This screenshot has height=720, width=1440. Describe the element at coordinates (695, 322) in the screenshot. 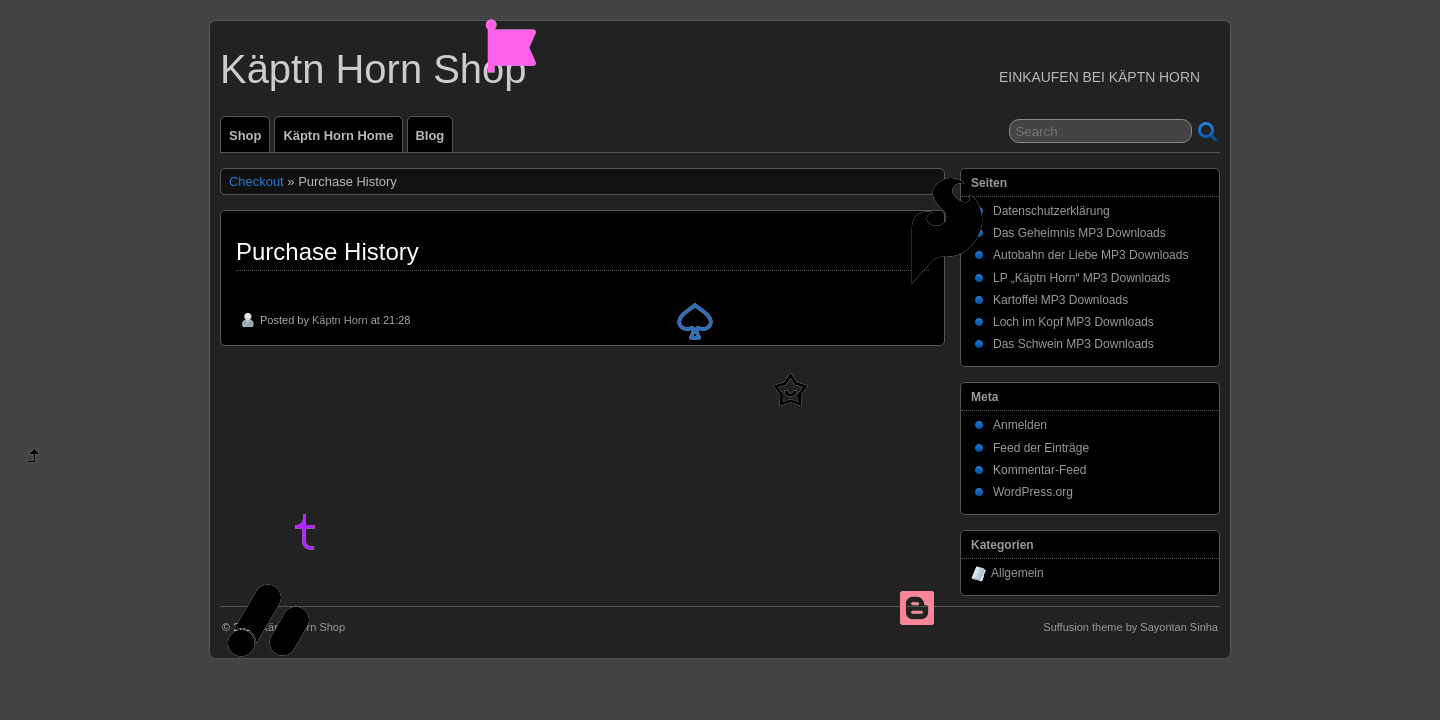

I see `spade suit symbol for card games` at that location.